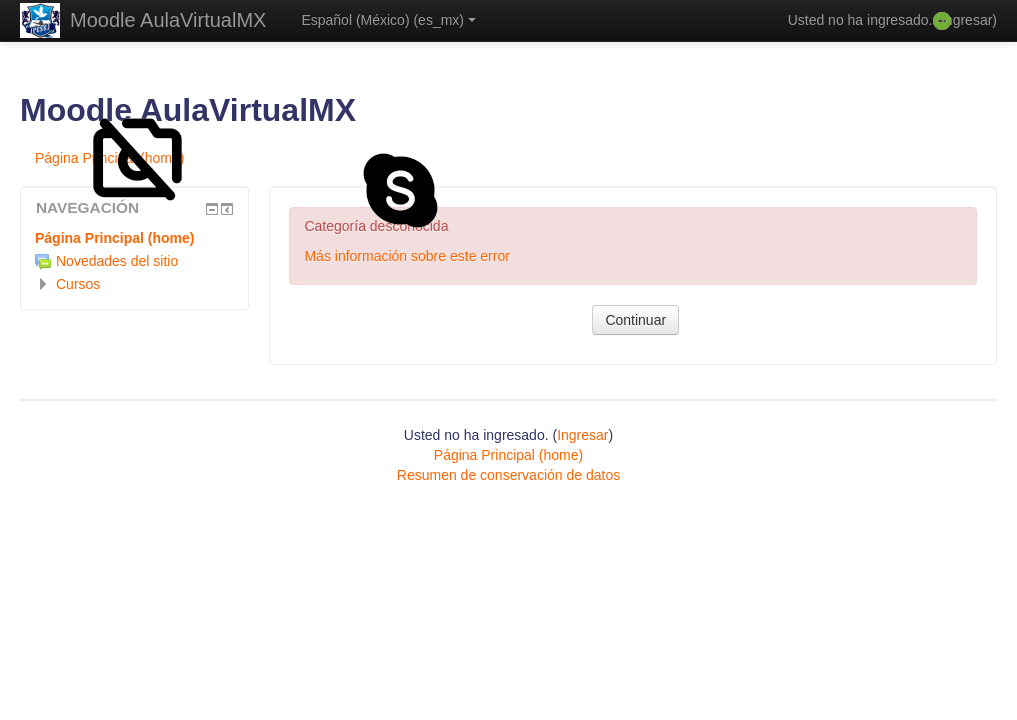 The image size is (1017, 720). I want to click on remove an item from a list, so click(942, 21).